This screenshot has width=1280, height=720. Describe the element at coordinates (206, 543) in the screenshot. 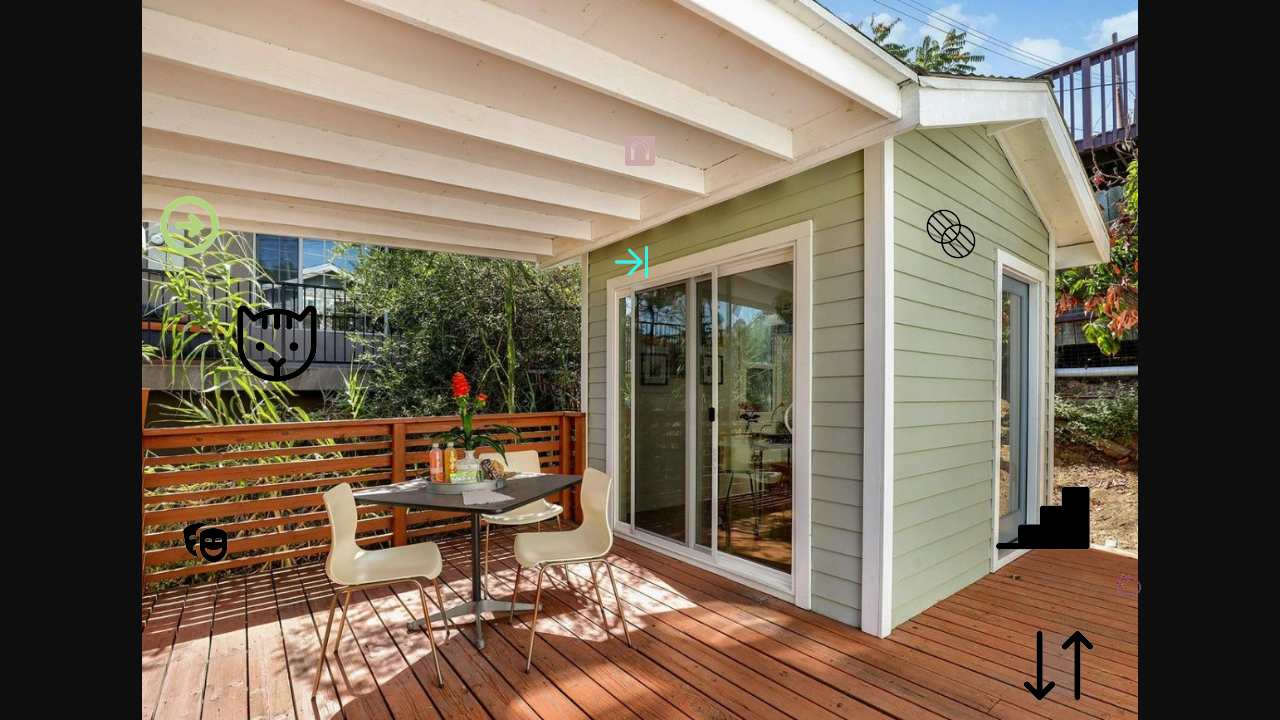

I see `access theater or entertainment category` at that location.